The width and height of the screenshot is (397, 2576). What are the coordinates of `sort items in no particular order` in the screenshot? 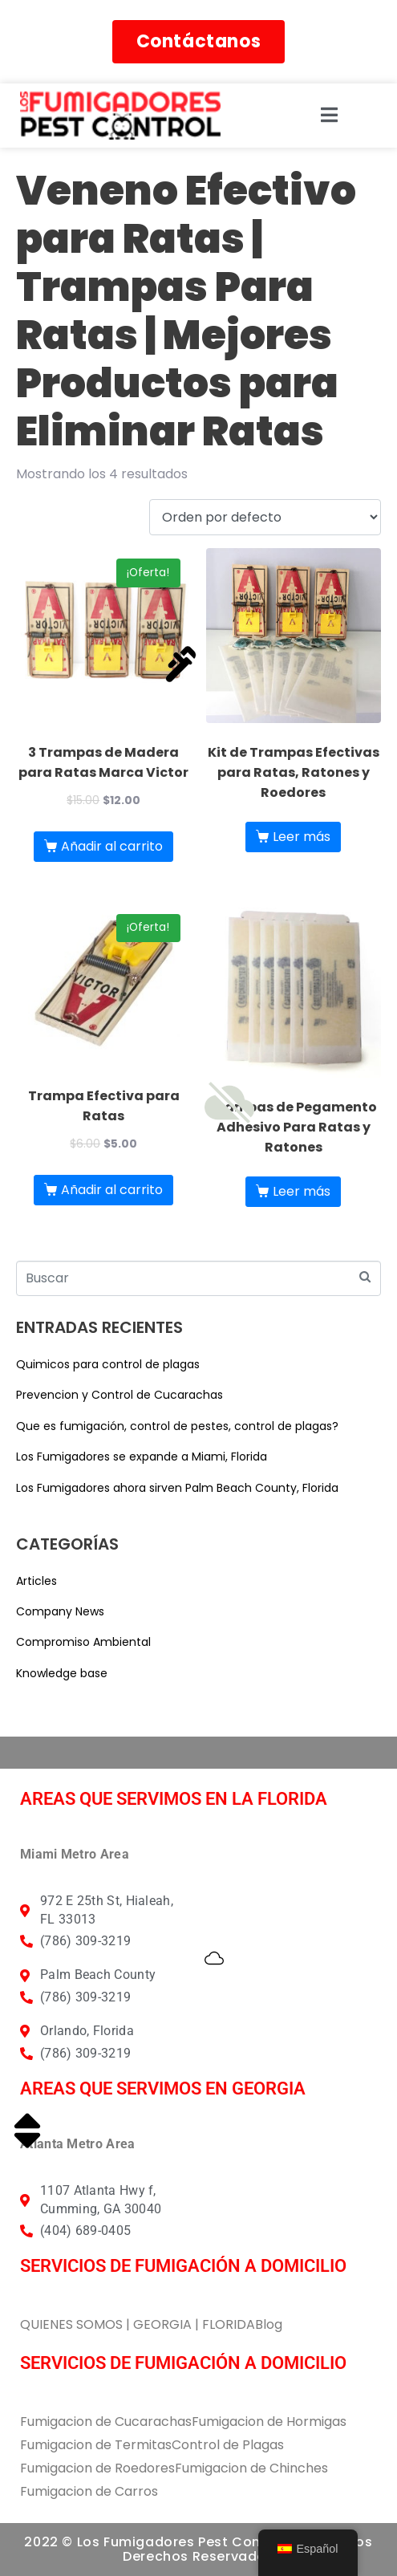 It's located at (27, 2131).